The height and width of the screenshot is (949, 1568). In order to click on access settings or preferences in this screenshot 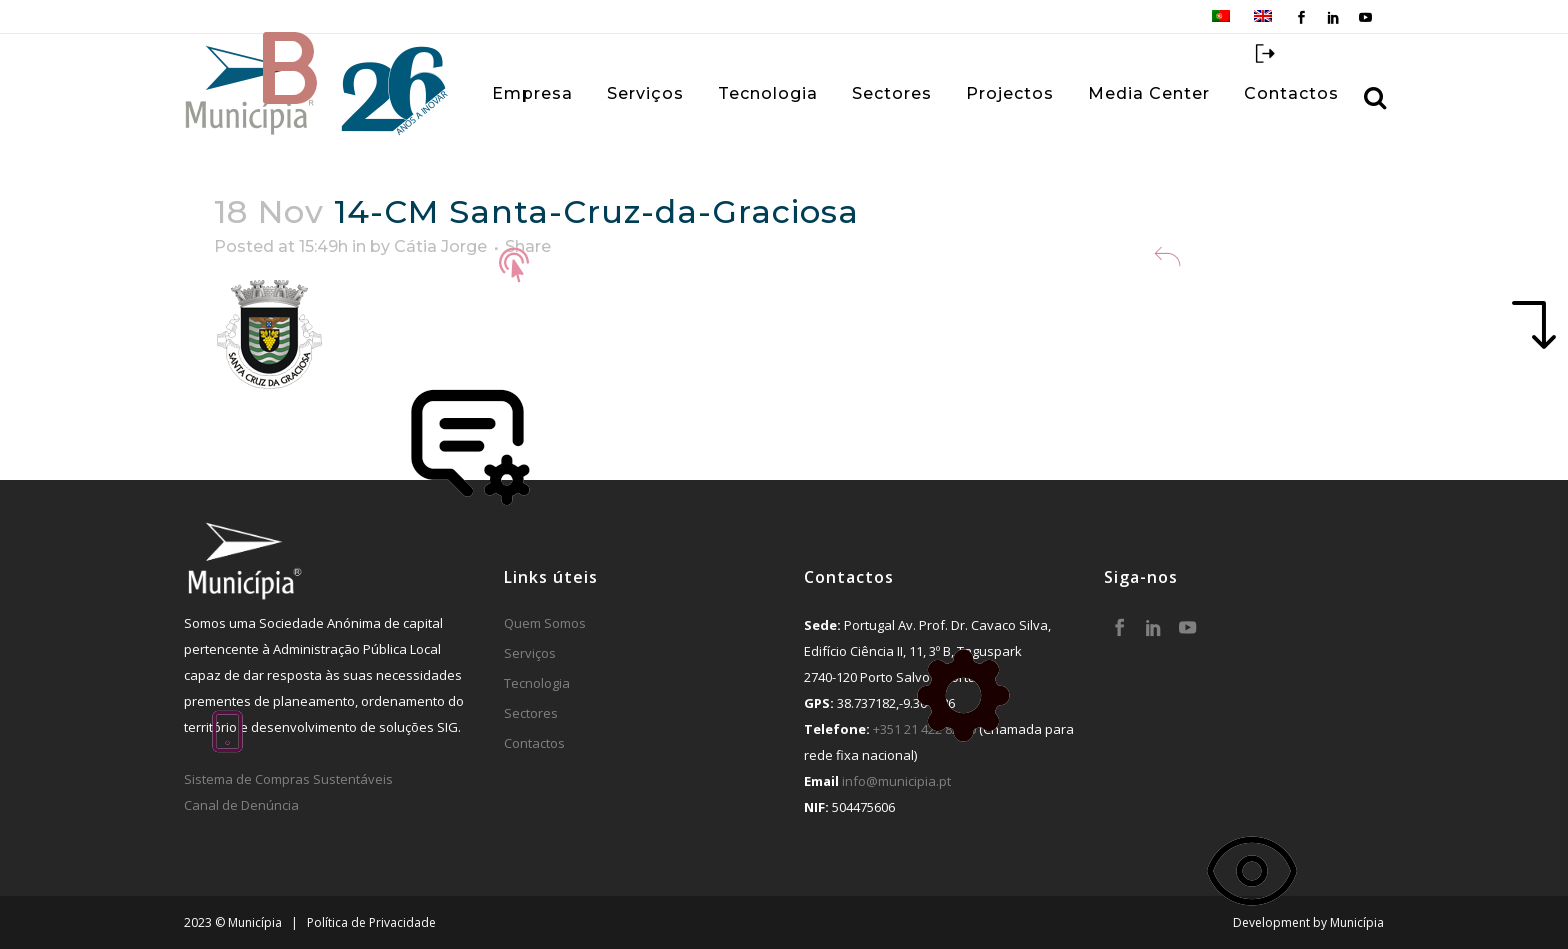, I will do `click(963, 695)`.